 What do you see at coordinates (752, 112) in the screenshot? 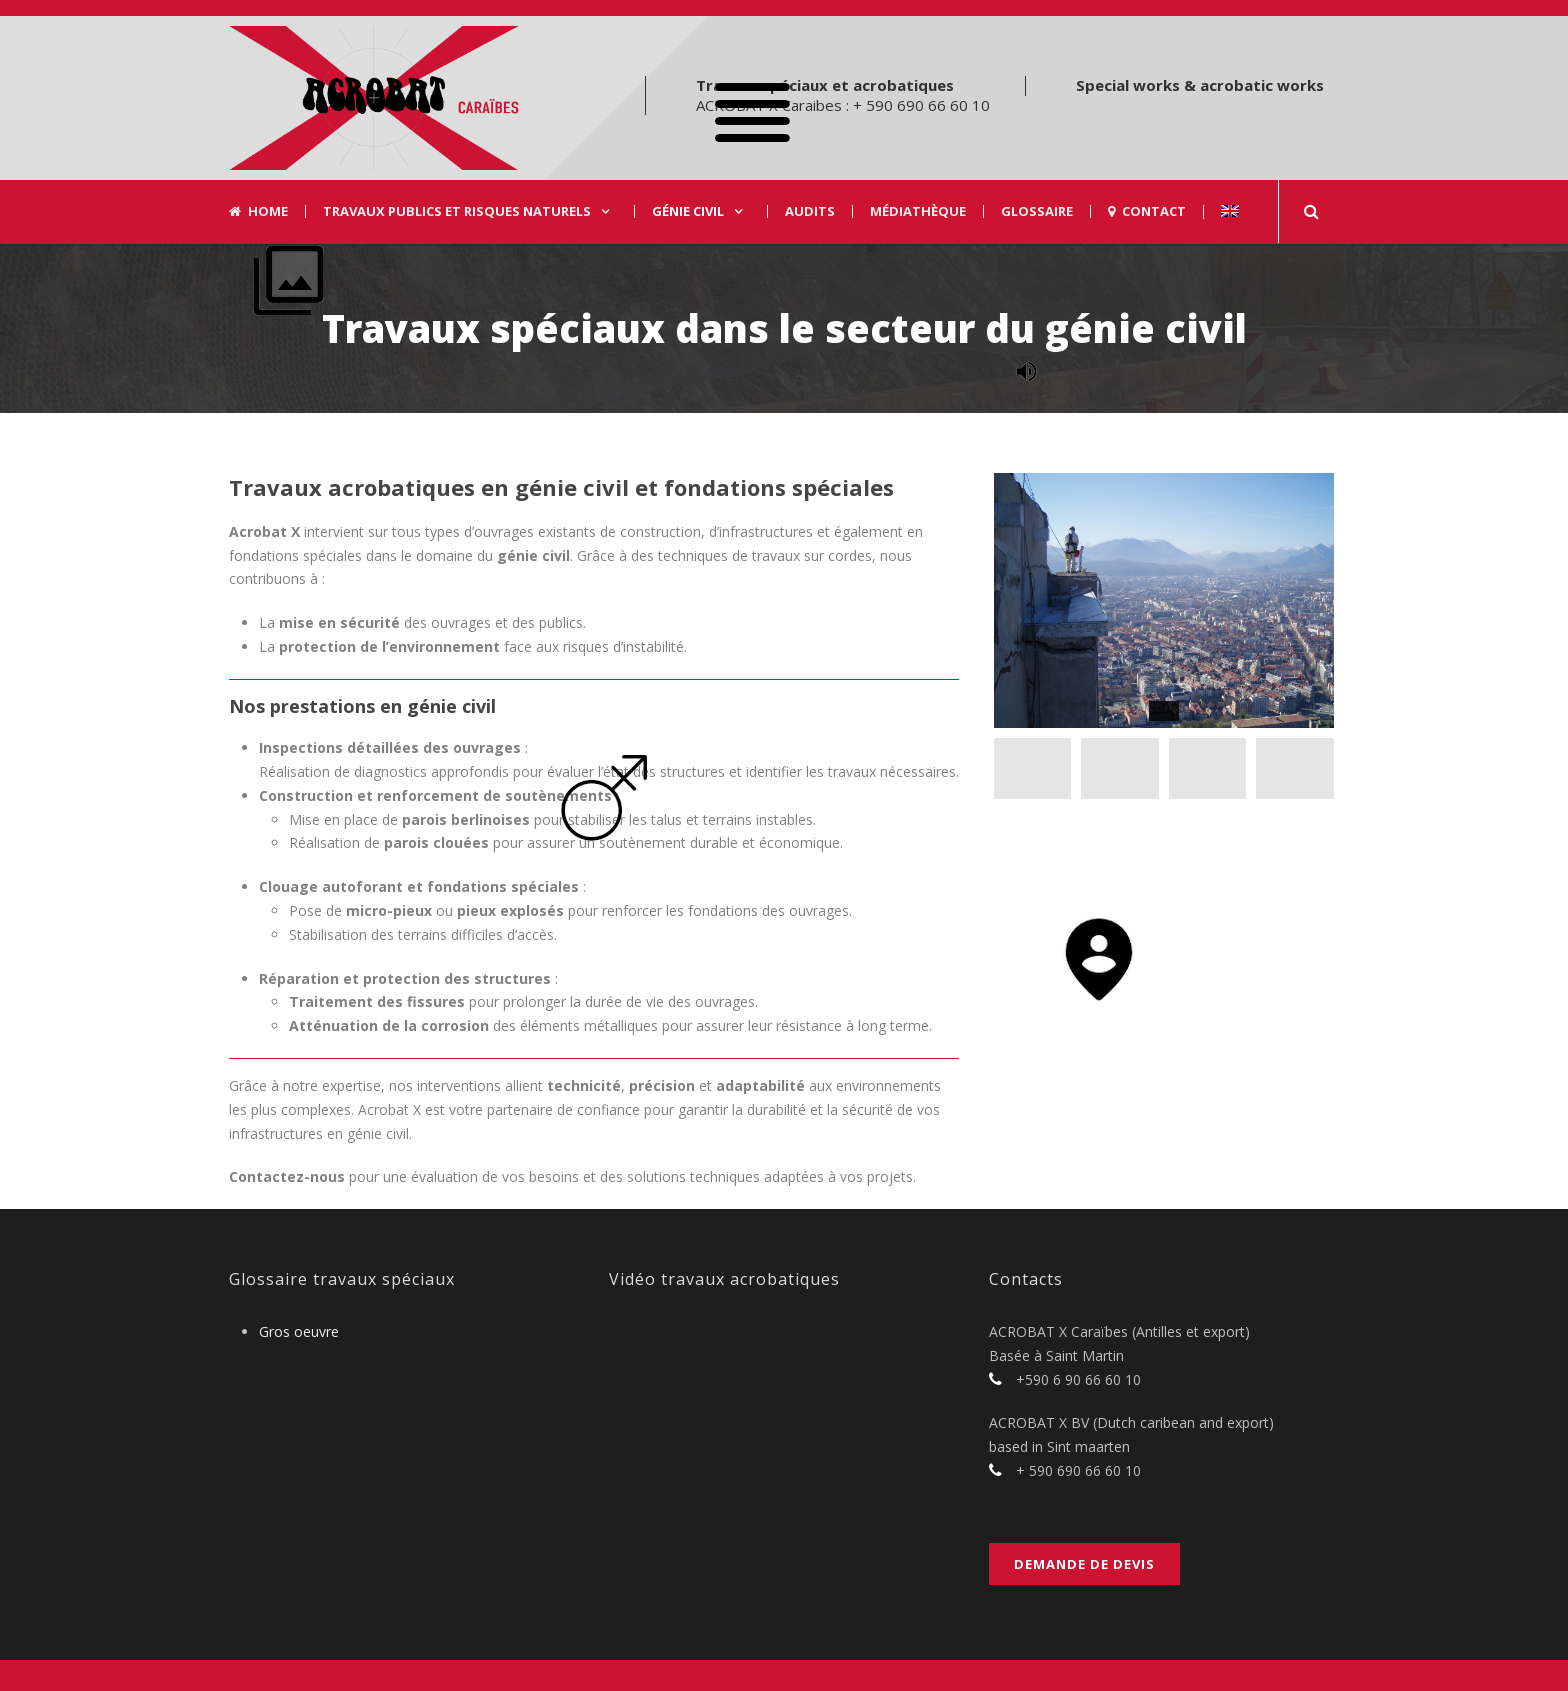
I see `open navigation menu` at bounding box center [752, 112].